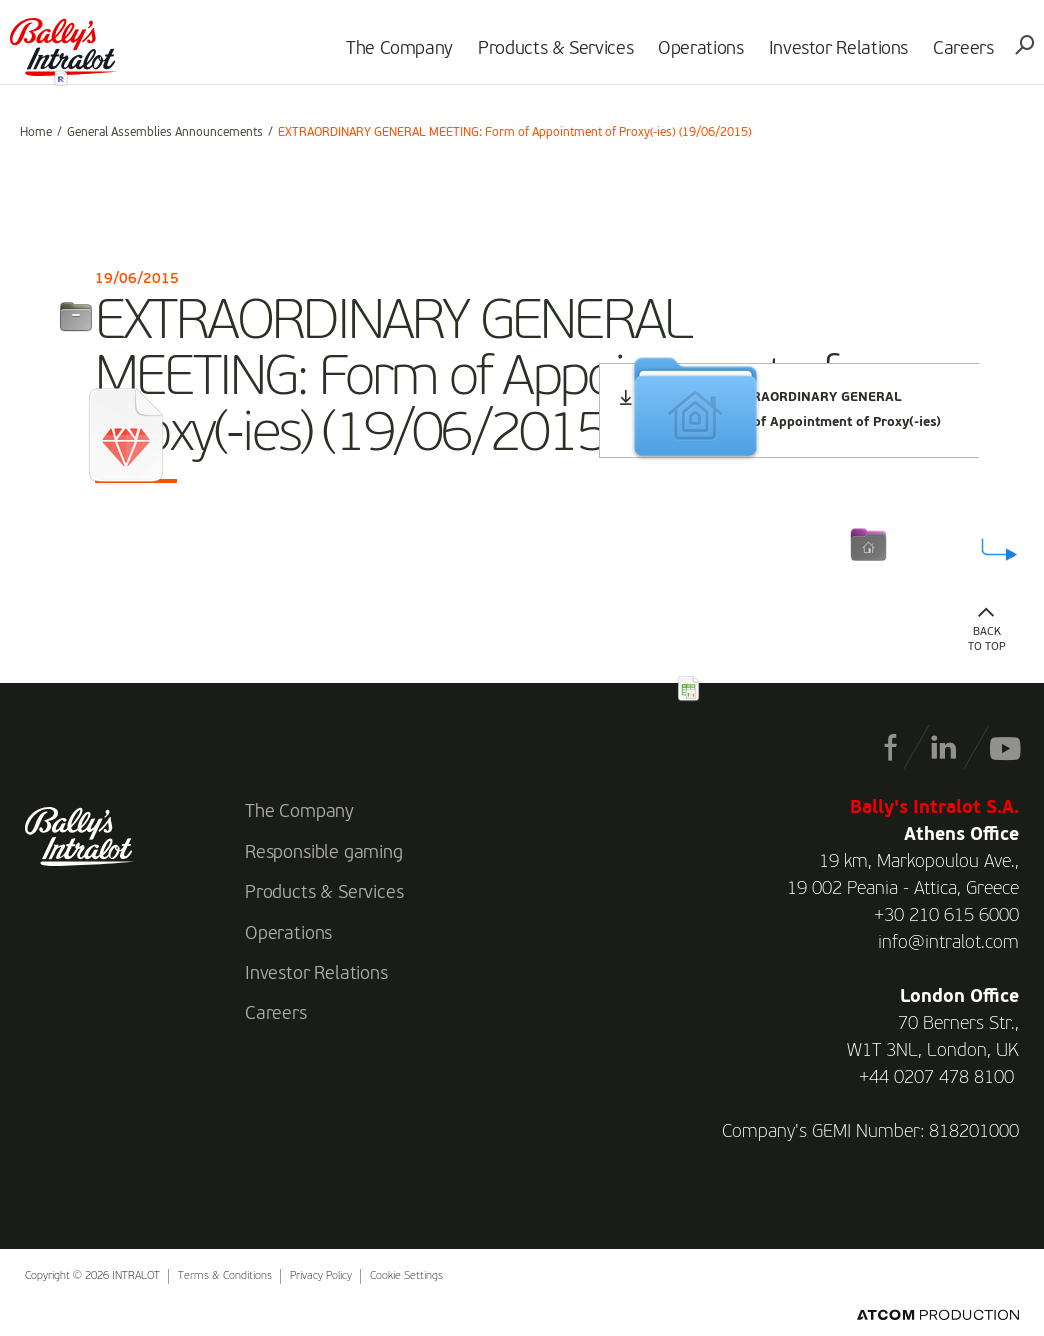  Describe the element at coordinates (688, 688) in the screenshot. I see `openoffice calc spreadsheet file` at that location.